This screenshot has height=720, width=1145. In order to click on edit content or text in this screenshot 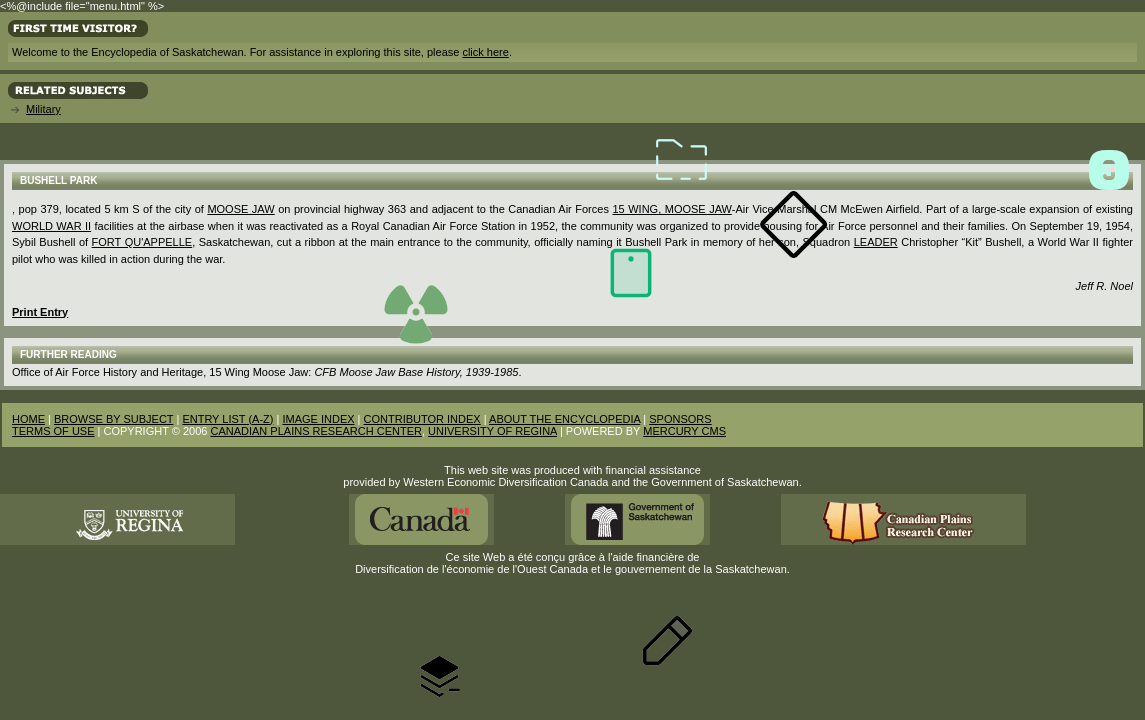, I will do `click(666, 641)`.